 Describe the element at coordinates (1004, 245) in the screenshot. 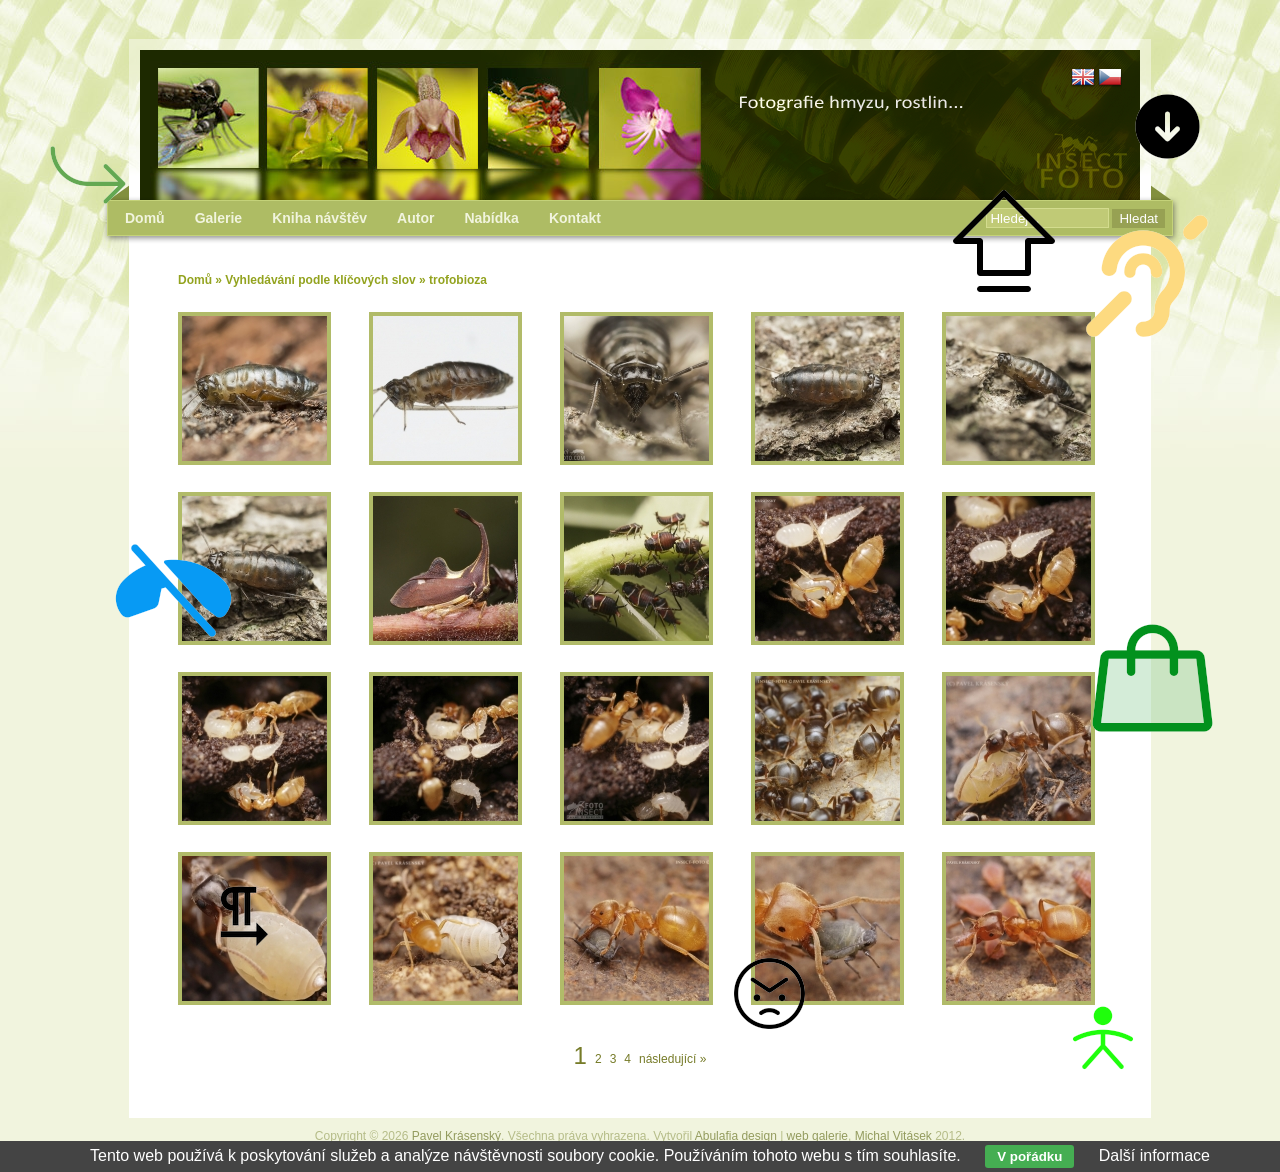

I see `upload a file or document` at that location.